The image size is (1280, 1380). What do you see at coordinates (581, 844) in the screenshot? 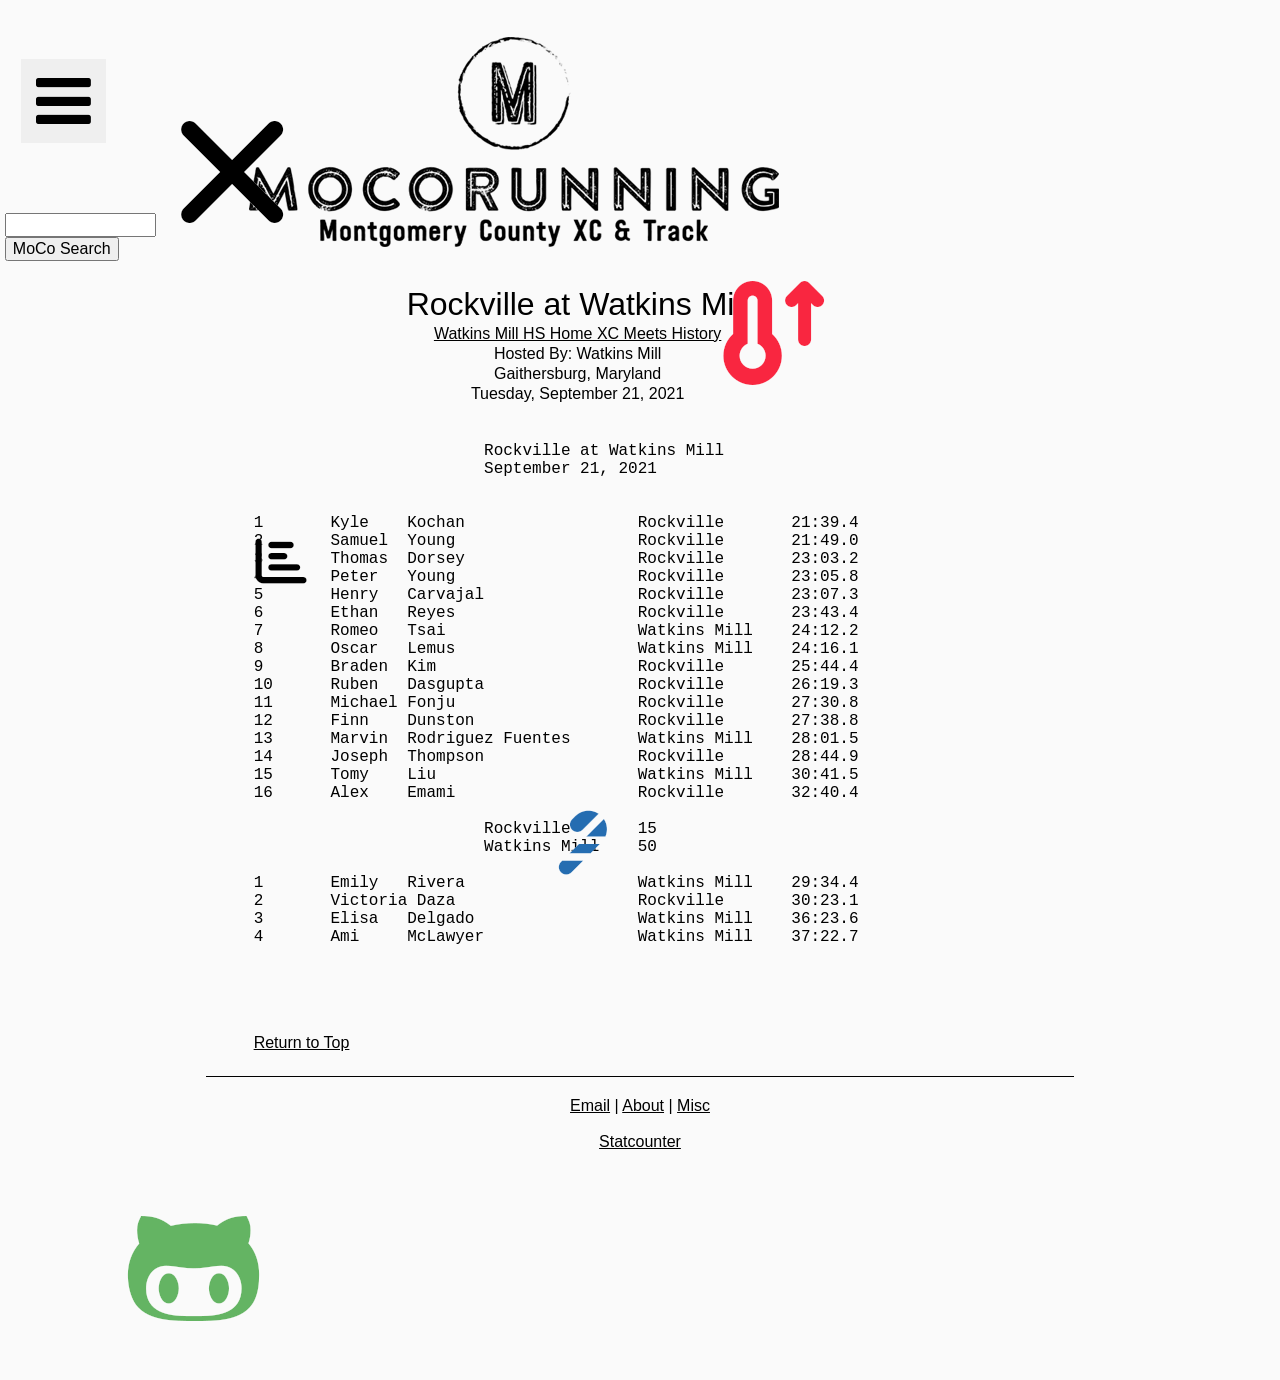
I see `indicates holiday or seasonal content` at bounding box center [581, 844].